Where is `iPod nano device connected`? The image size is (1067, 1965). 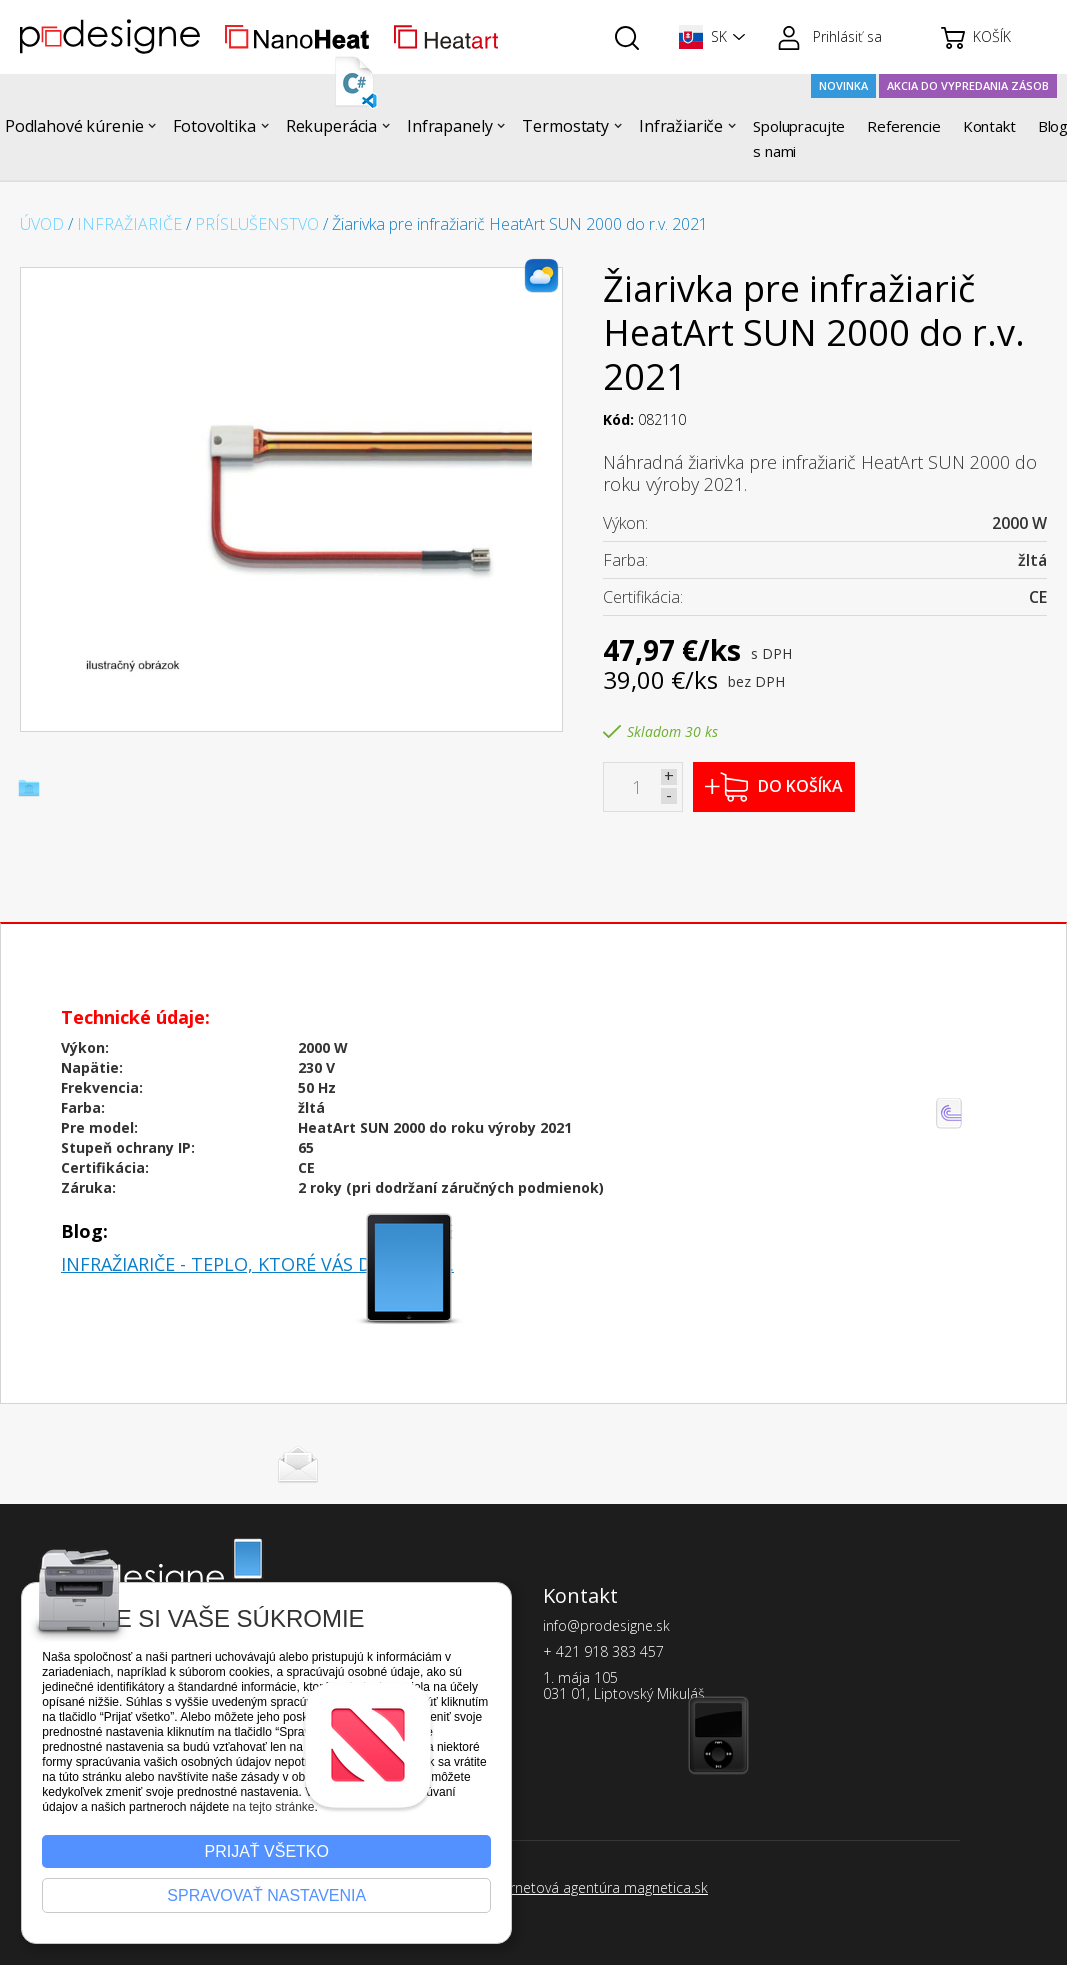
iPod nano device connected is located at coordinates (718, 1717).